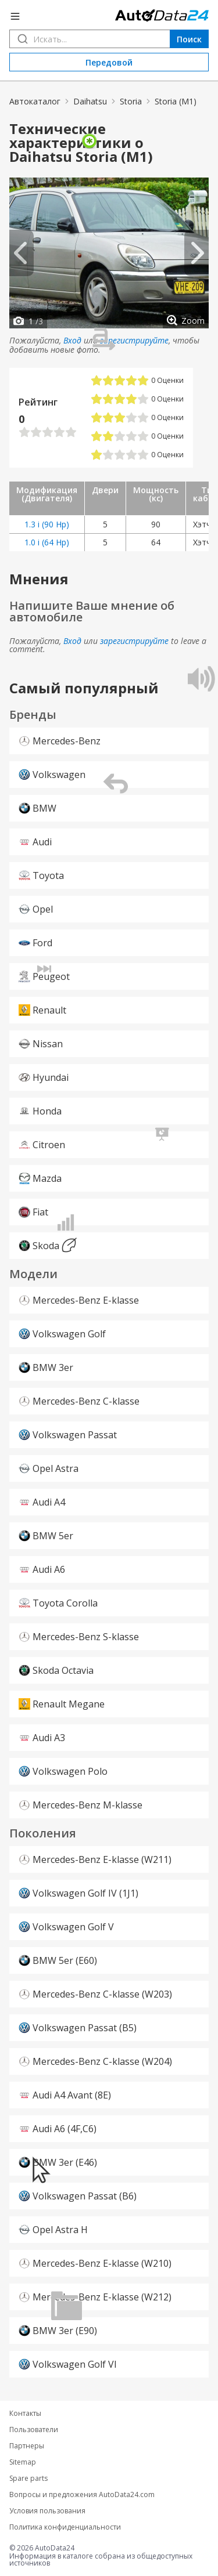 The height and width of the screenshot is (2576, 218). I want to click on redo last action (right-to-left interface), so click(116, 783).